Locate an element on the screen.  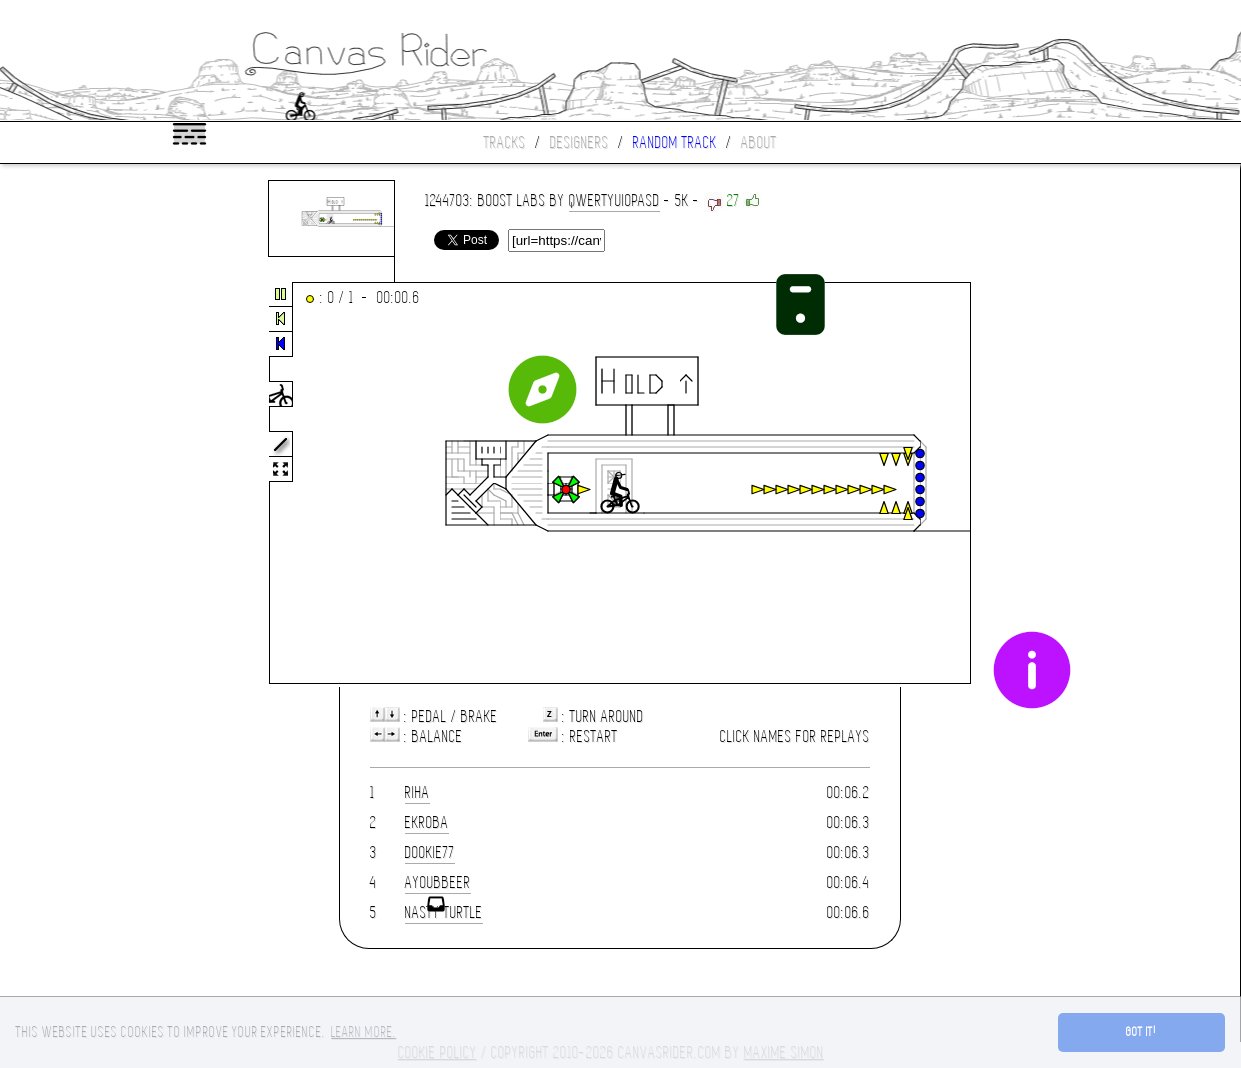
view your inbox is located at coordinates (436, 904).